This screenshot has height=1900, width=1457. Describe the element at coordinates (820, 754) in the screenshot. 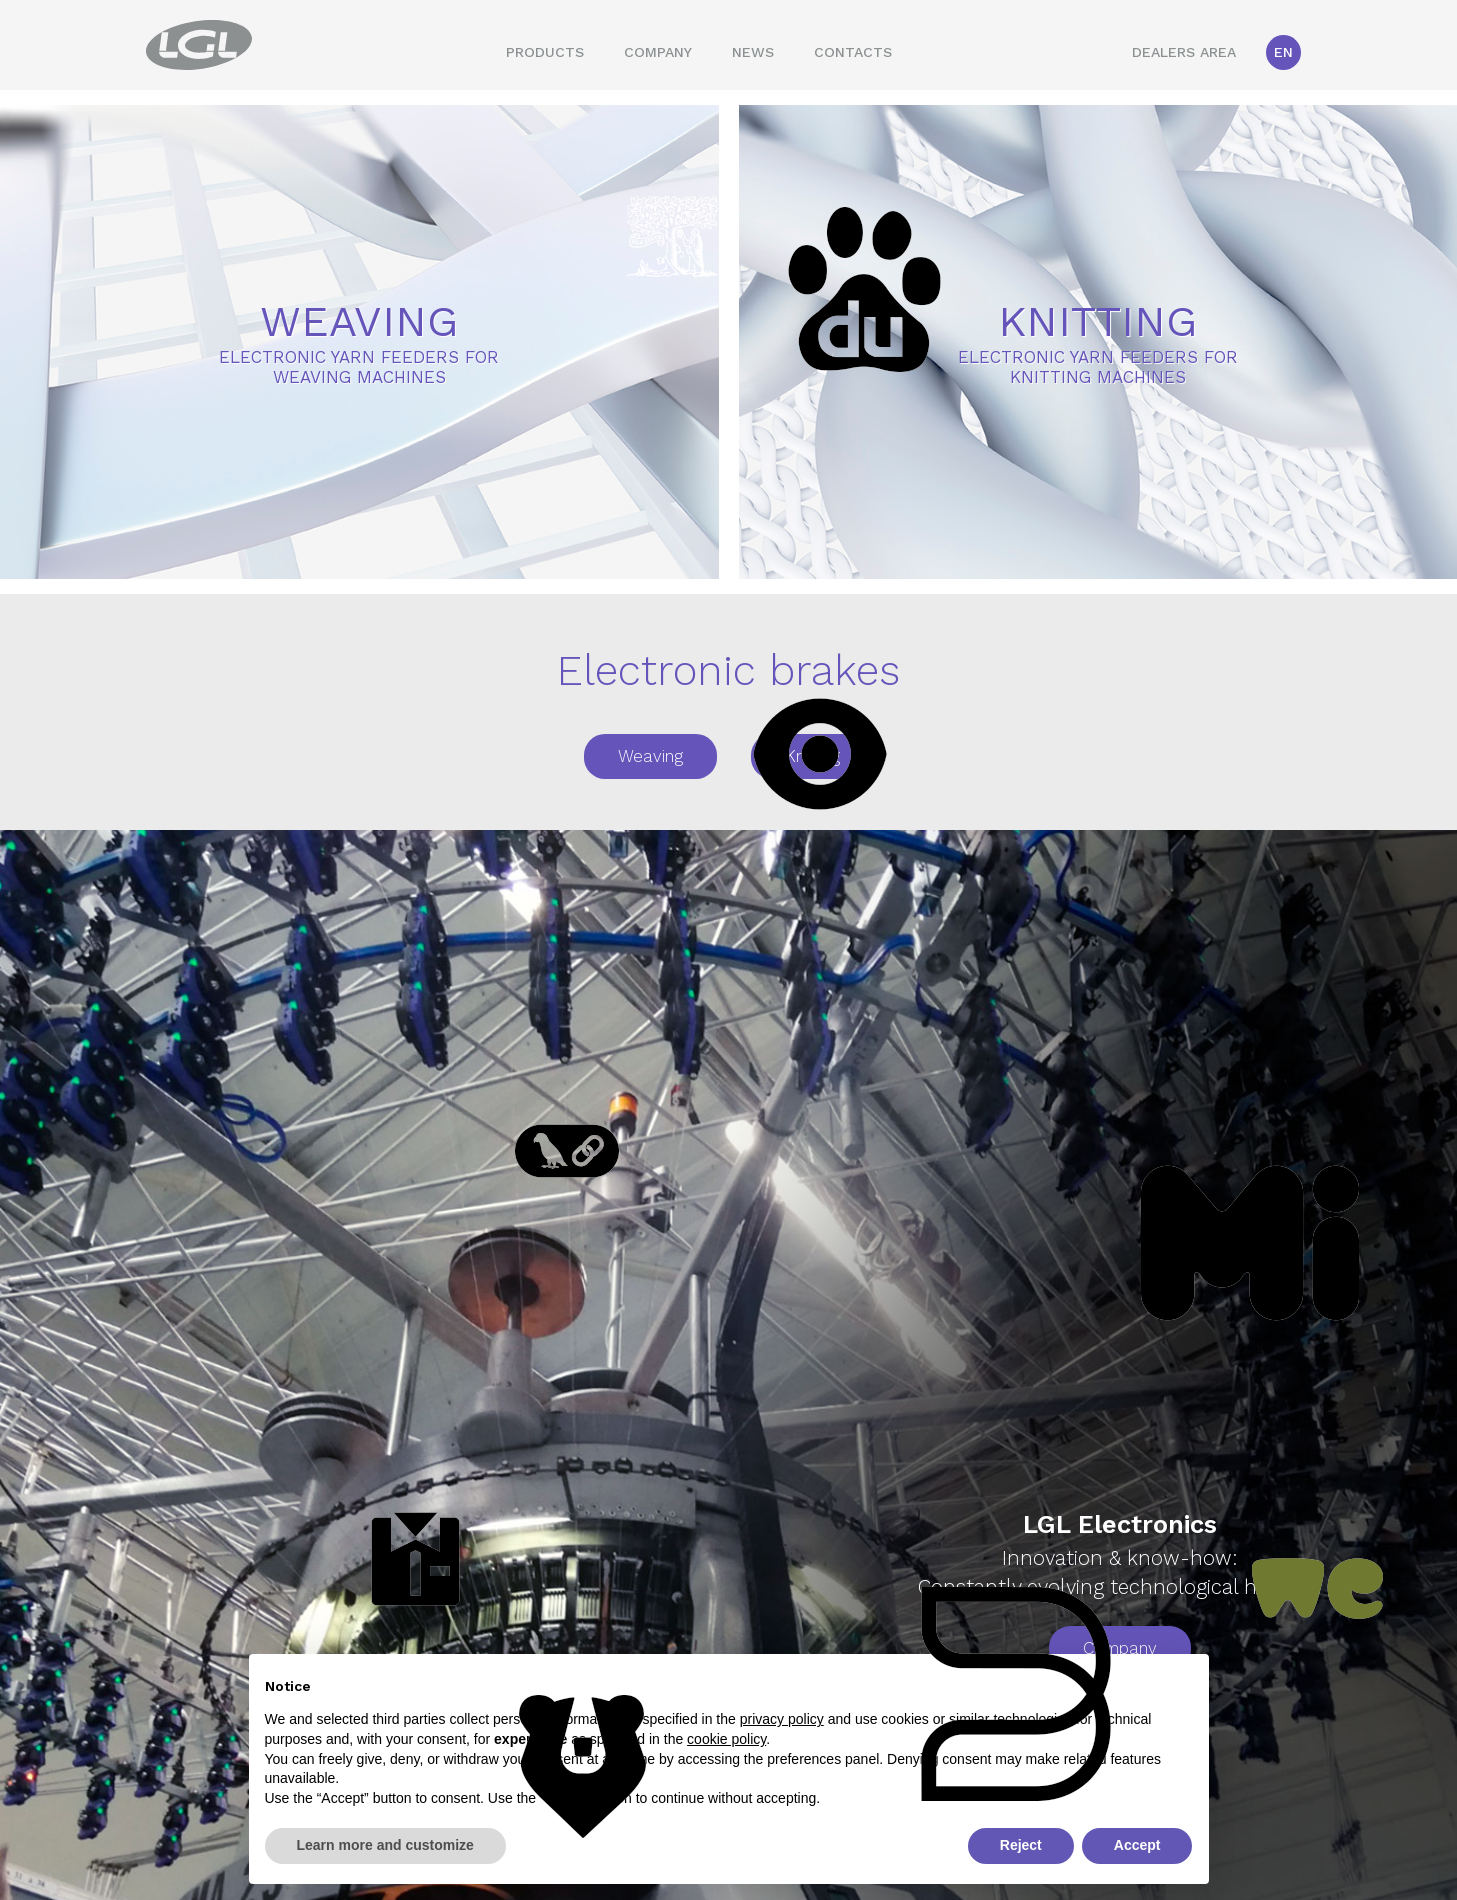

I see `view or preview content` at that location.